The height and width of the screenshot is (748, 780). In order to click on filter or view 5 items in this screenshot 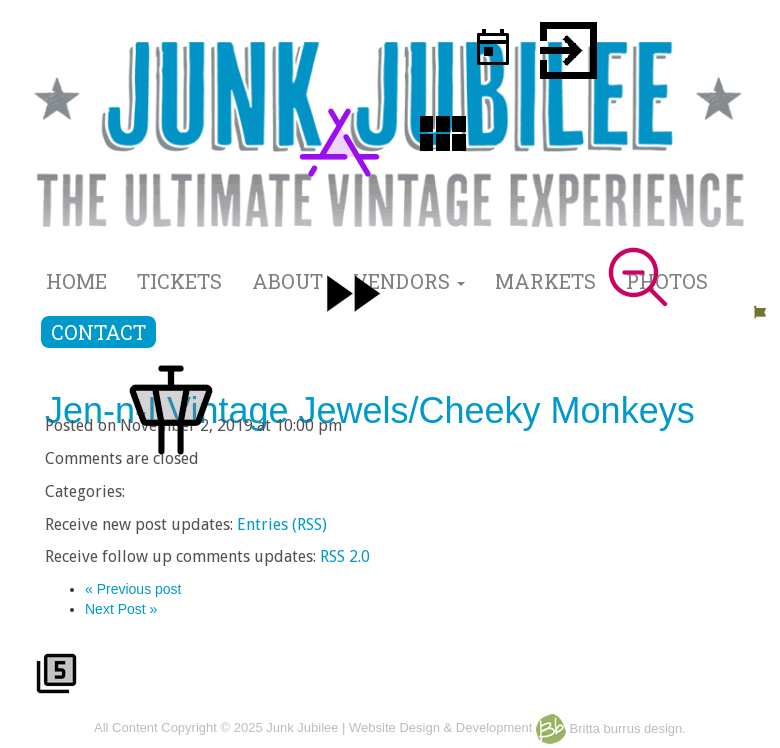, I will do `click(56, 673)`.